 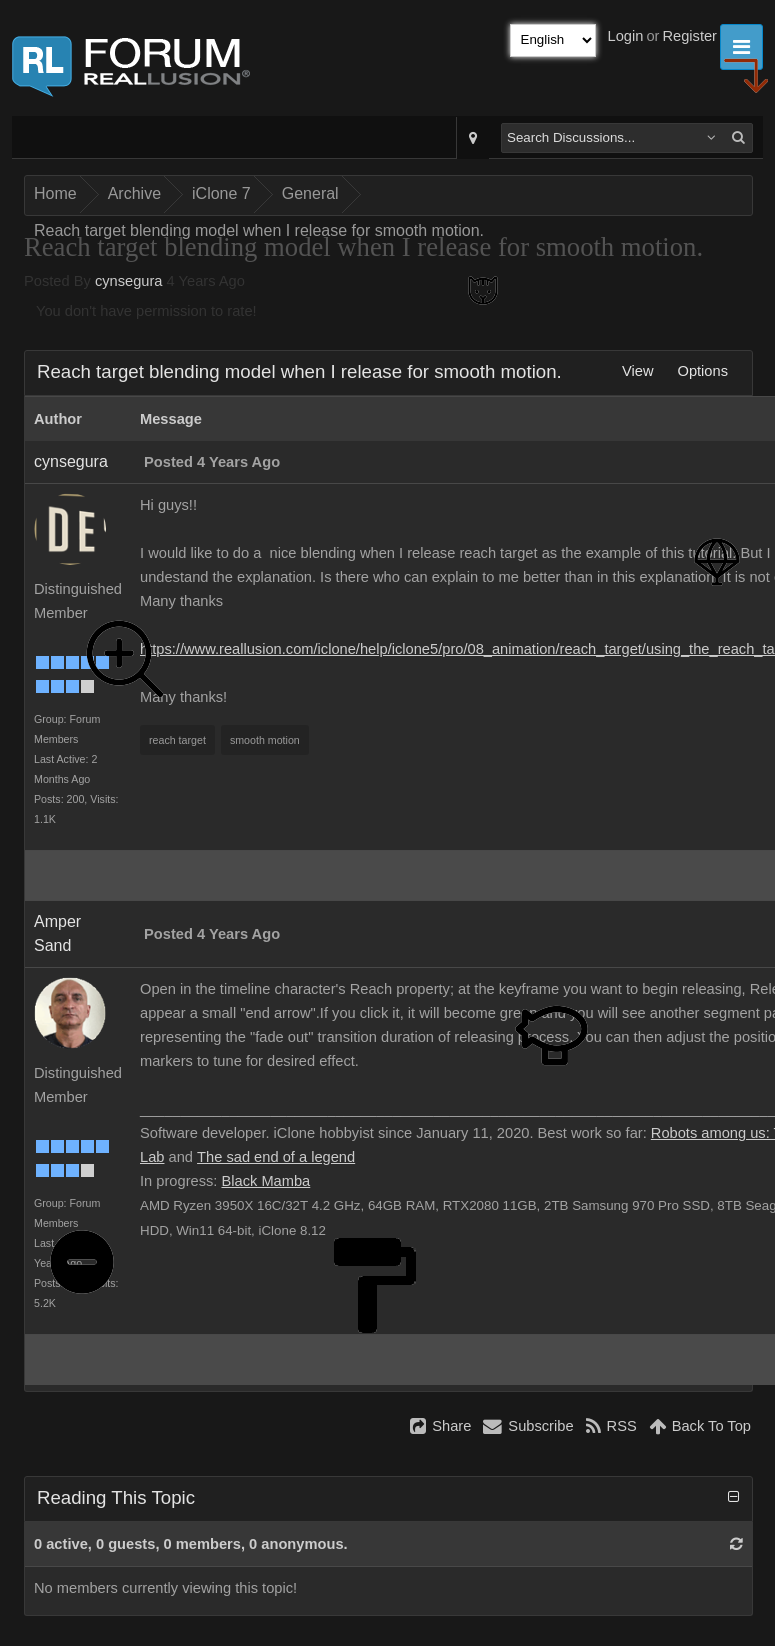 I want to click on move item right then down, so click(x=746, y=74).